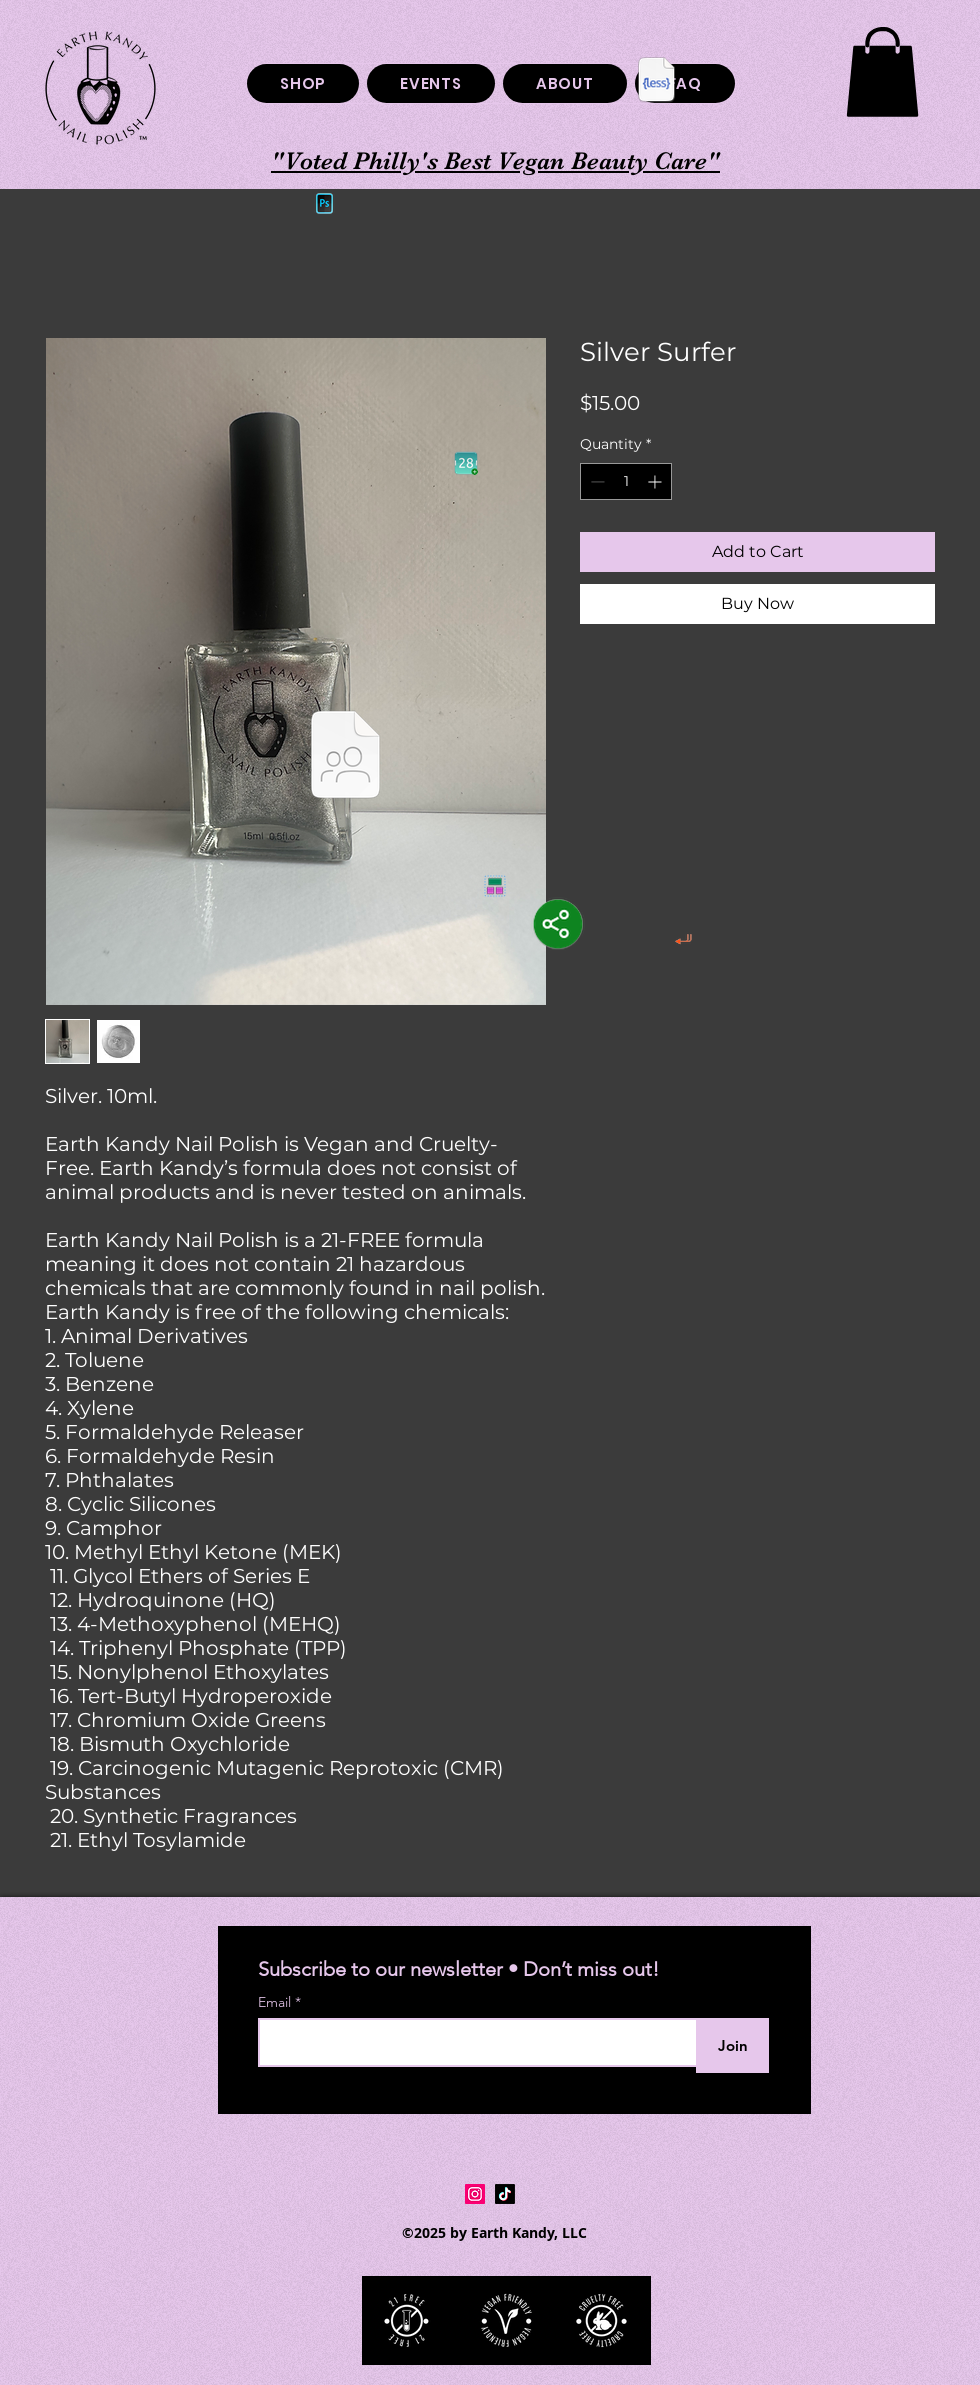 The width and height of the screenshot is (980, 2385). I want to click on select all items in the current view, so click(495, 886).